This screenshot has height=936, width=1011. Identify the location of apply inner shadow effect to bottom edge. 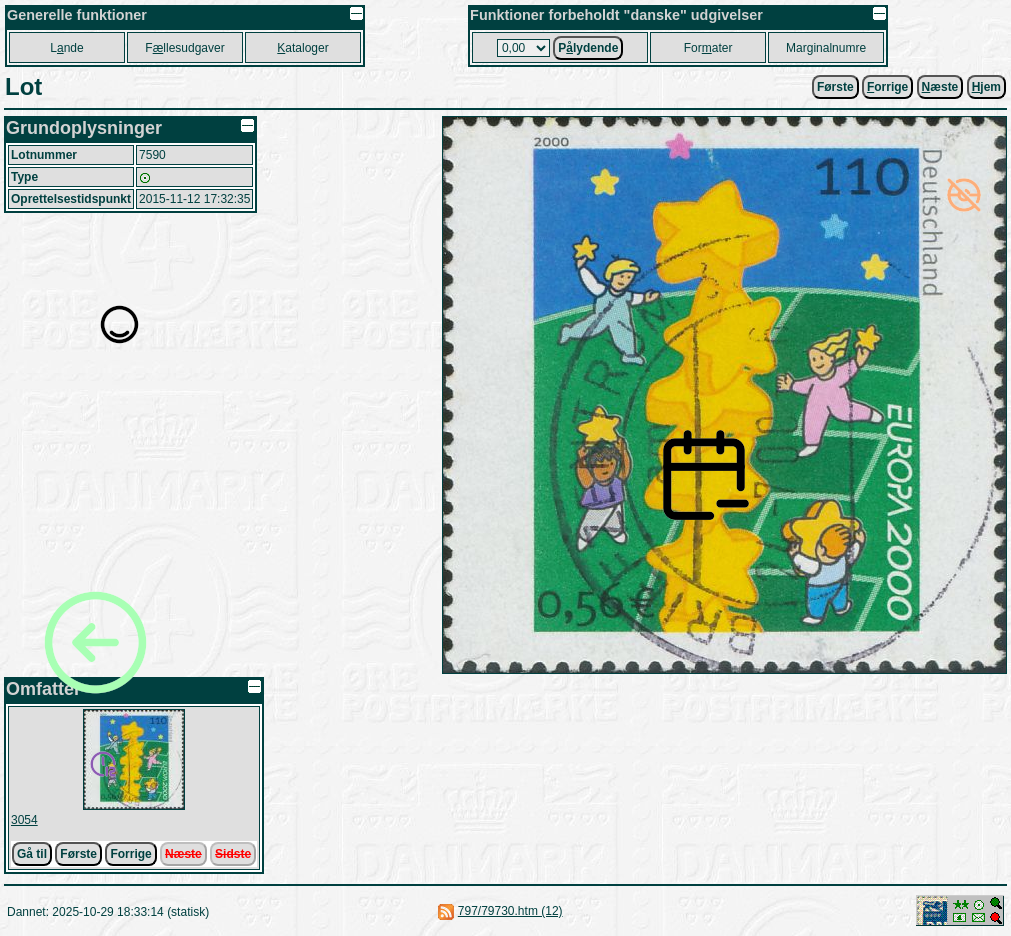
(119, 324).